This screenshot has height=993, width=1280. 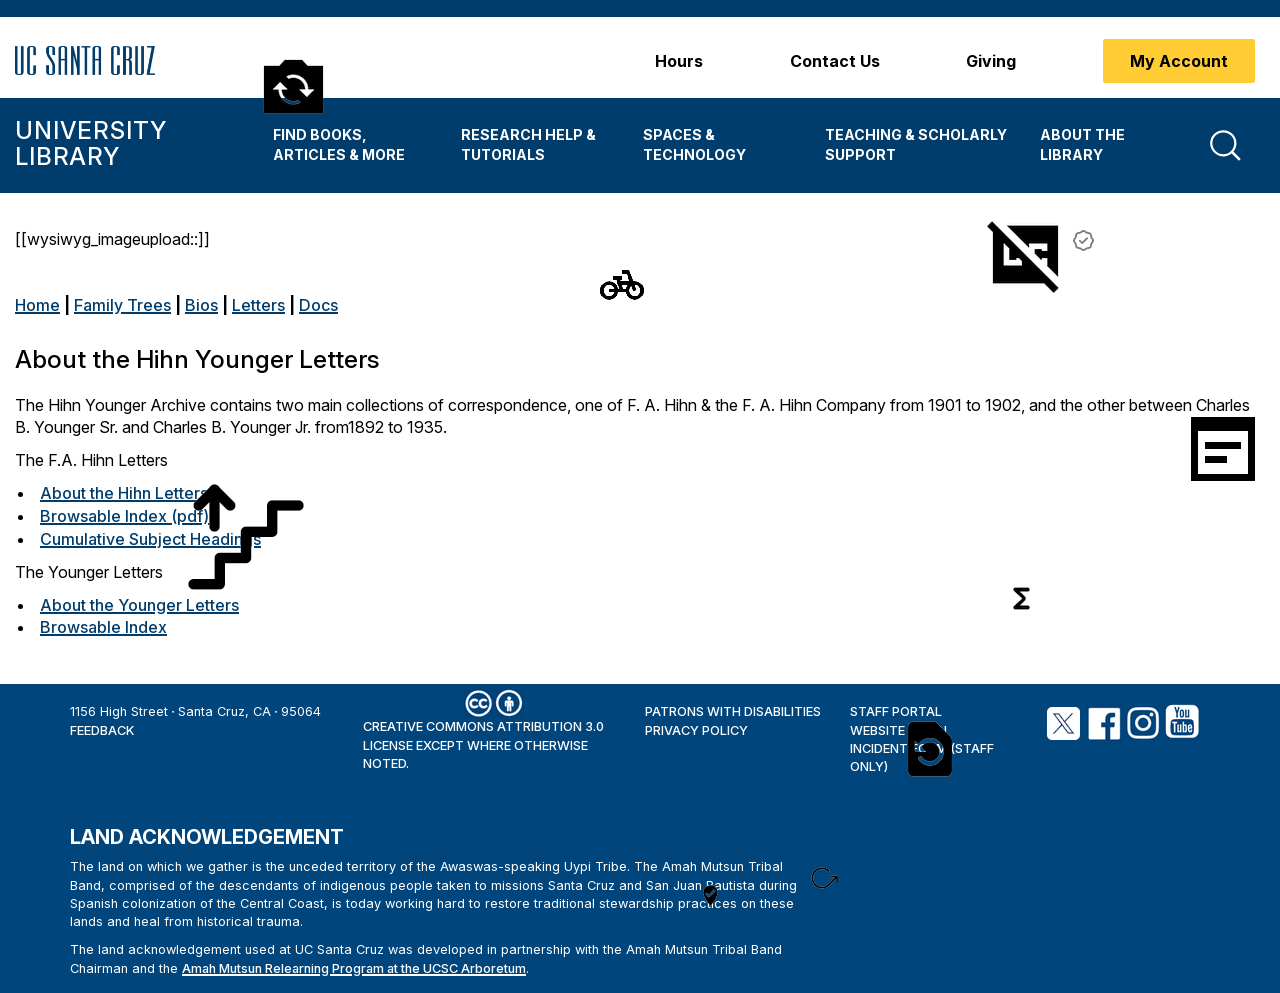 What do you see at coordinates (622, 285) in the screenshot?
I see `access bike routes or cycling directions` at bounding box center [622, 285].